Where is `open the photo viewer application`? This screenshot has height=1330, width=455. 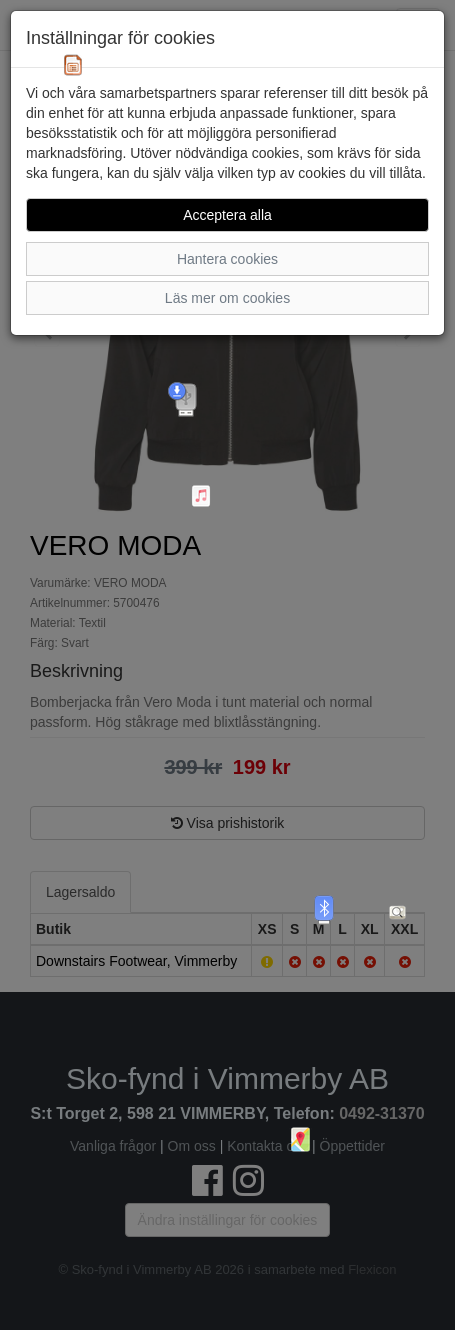 open the photo viewer application is located at coordinates (397, 912).